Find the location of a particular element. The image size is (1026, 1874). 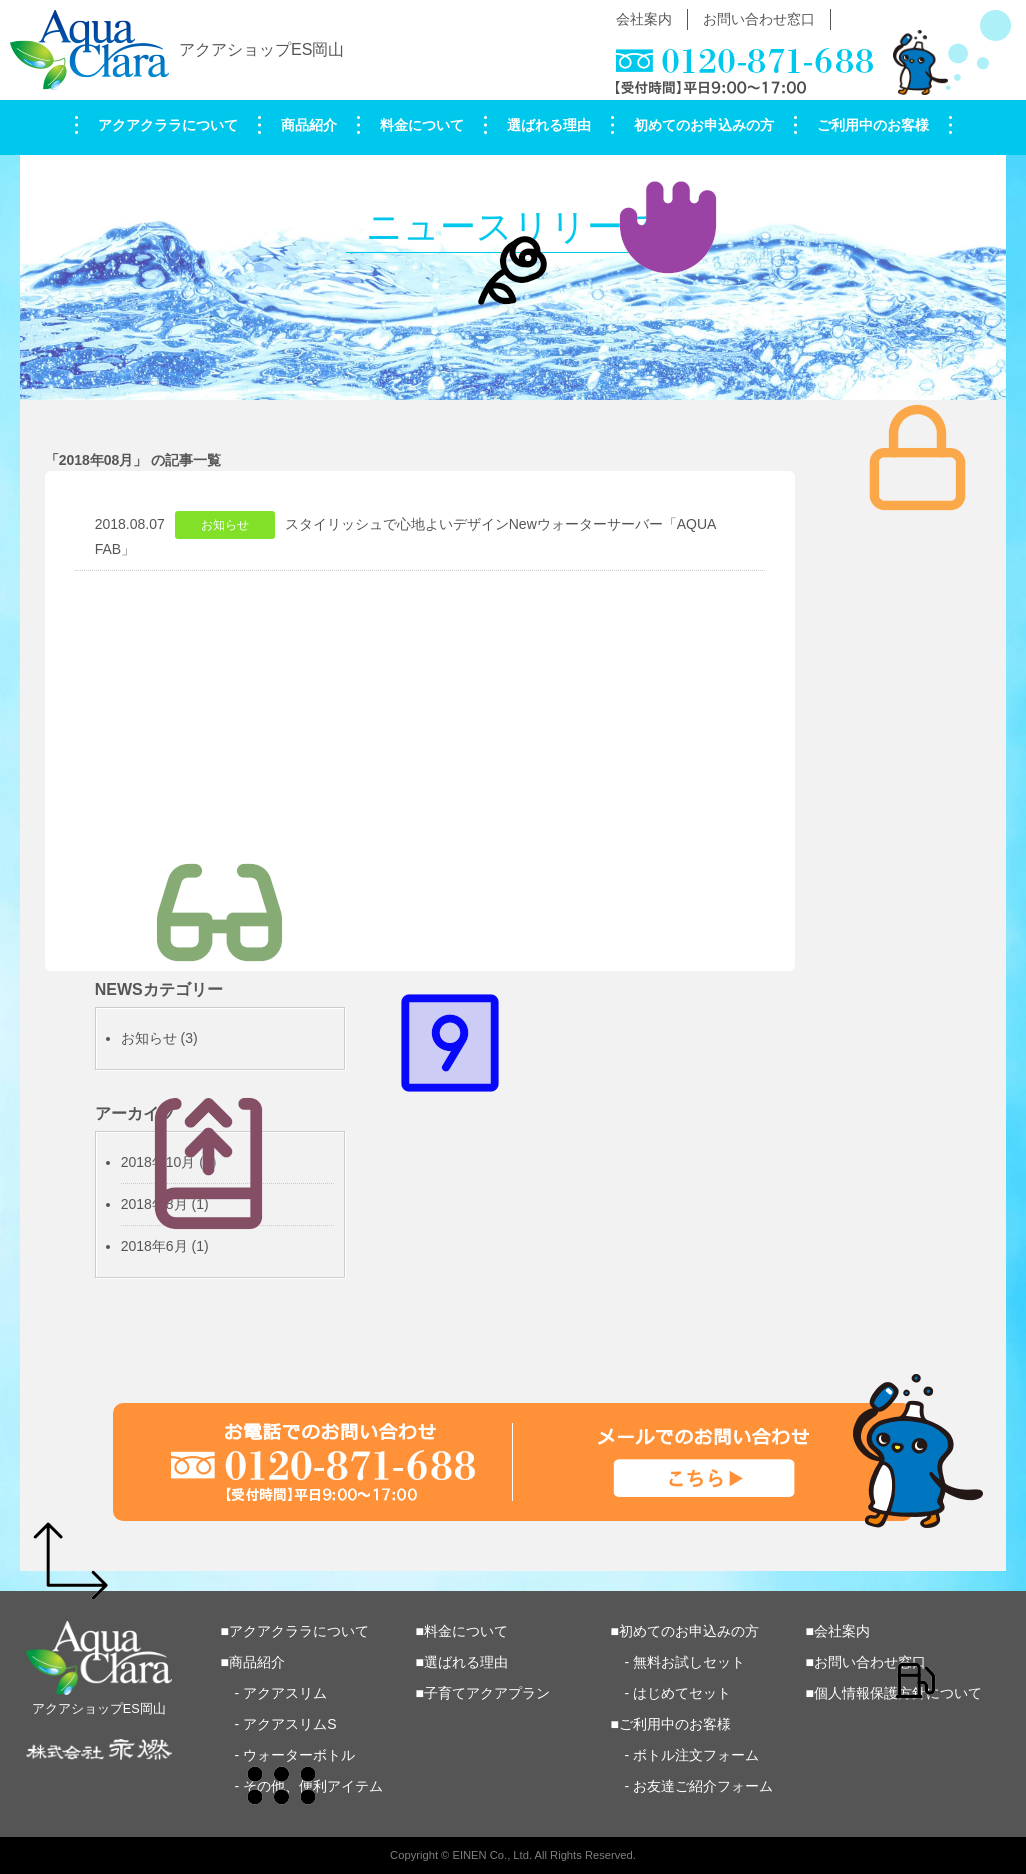

drag to reorder items is located at coordinates (668, 212).